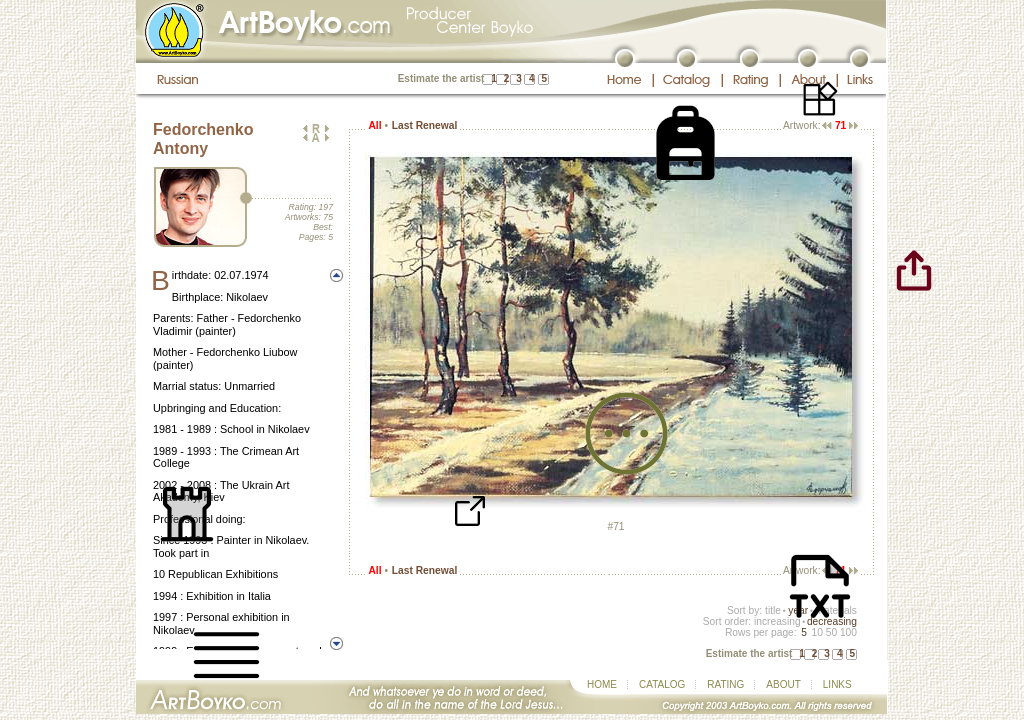 The image size is (1024, 720). I want to click on access your inventory or storage, so click(685, 145).